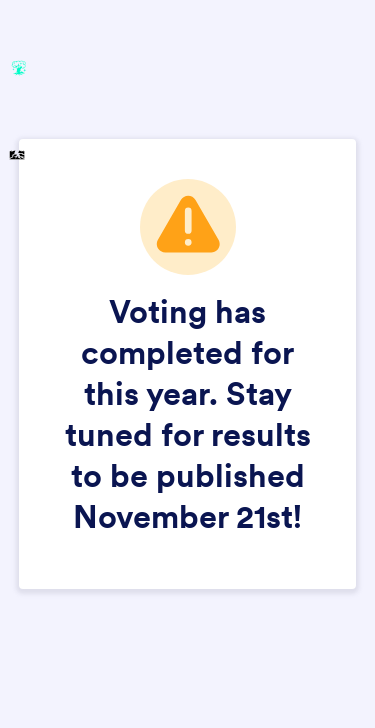  Describe the element at coordinates (17, 152) in the screenshot. I see `trigger an earthquake or ground attack ability` at that location.